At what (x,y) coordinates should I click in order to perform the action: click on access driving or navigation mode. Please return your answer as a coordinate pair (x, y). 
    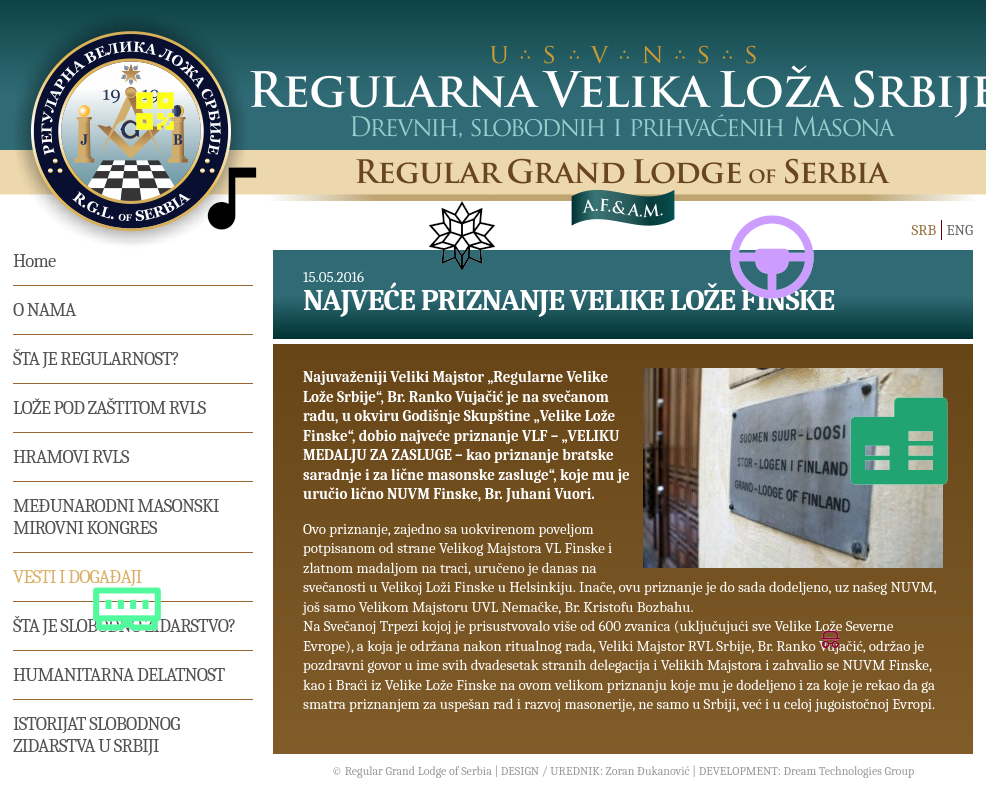
    Looking at the image, I should click on (772, 257).